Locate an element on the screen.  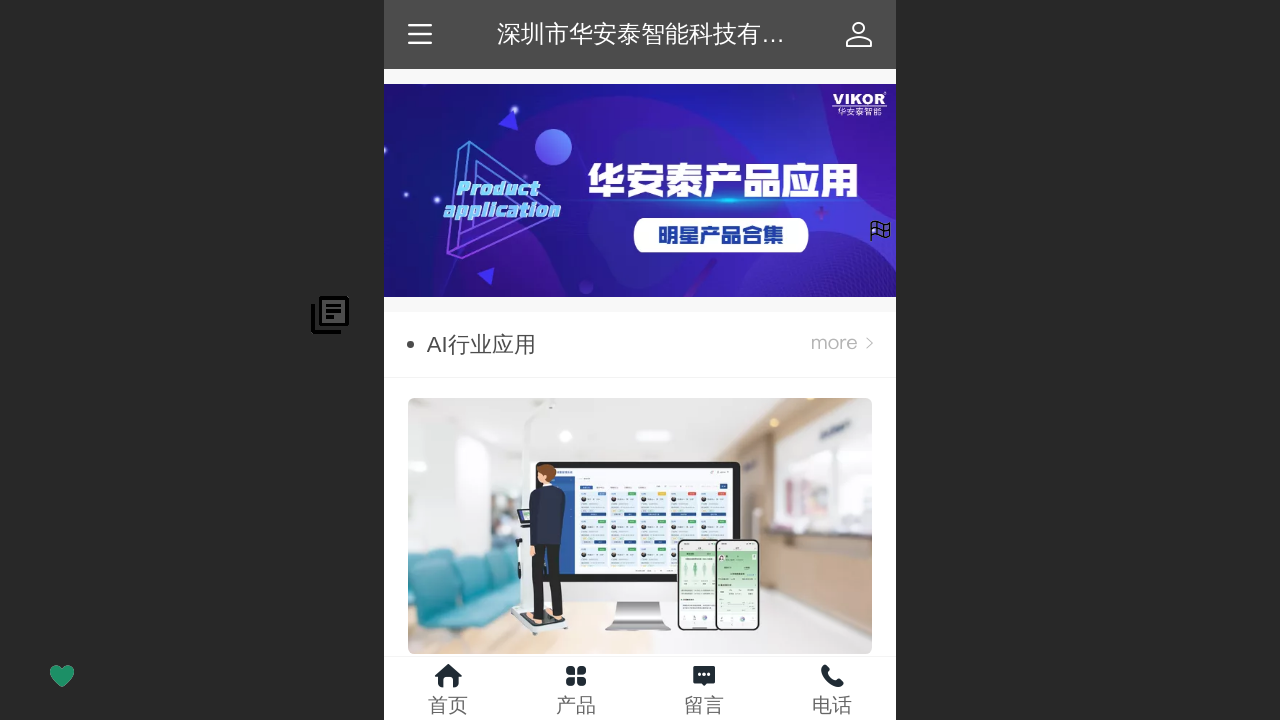
access your library or reading list is located at coordinates (330, 315).